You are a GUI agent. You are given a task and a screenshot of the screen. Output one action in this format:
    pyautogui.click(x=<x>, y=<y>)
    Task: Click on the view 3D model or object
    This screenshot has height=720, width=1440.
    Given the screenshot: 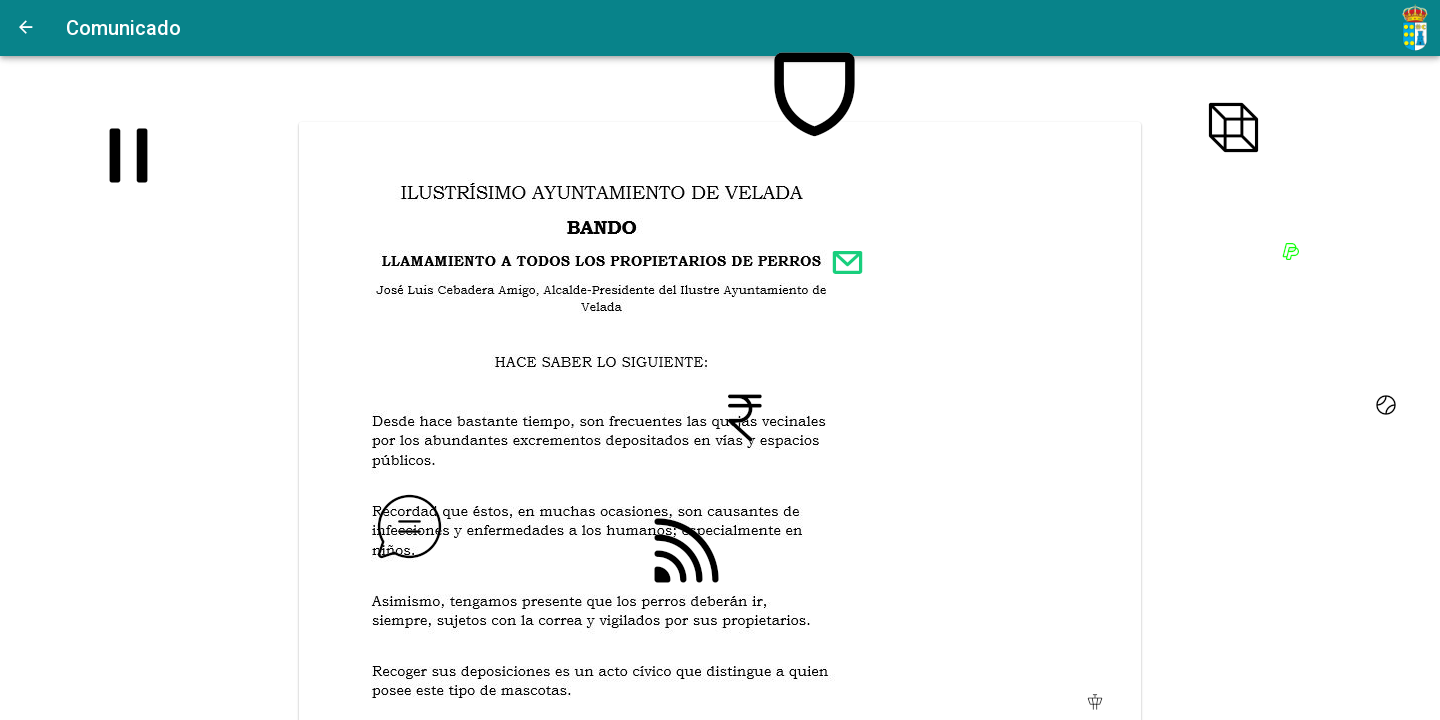 What is the action you would take?
    pyautogui.click(x=1233, y=127)
    